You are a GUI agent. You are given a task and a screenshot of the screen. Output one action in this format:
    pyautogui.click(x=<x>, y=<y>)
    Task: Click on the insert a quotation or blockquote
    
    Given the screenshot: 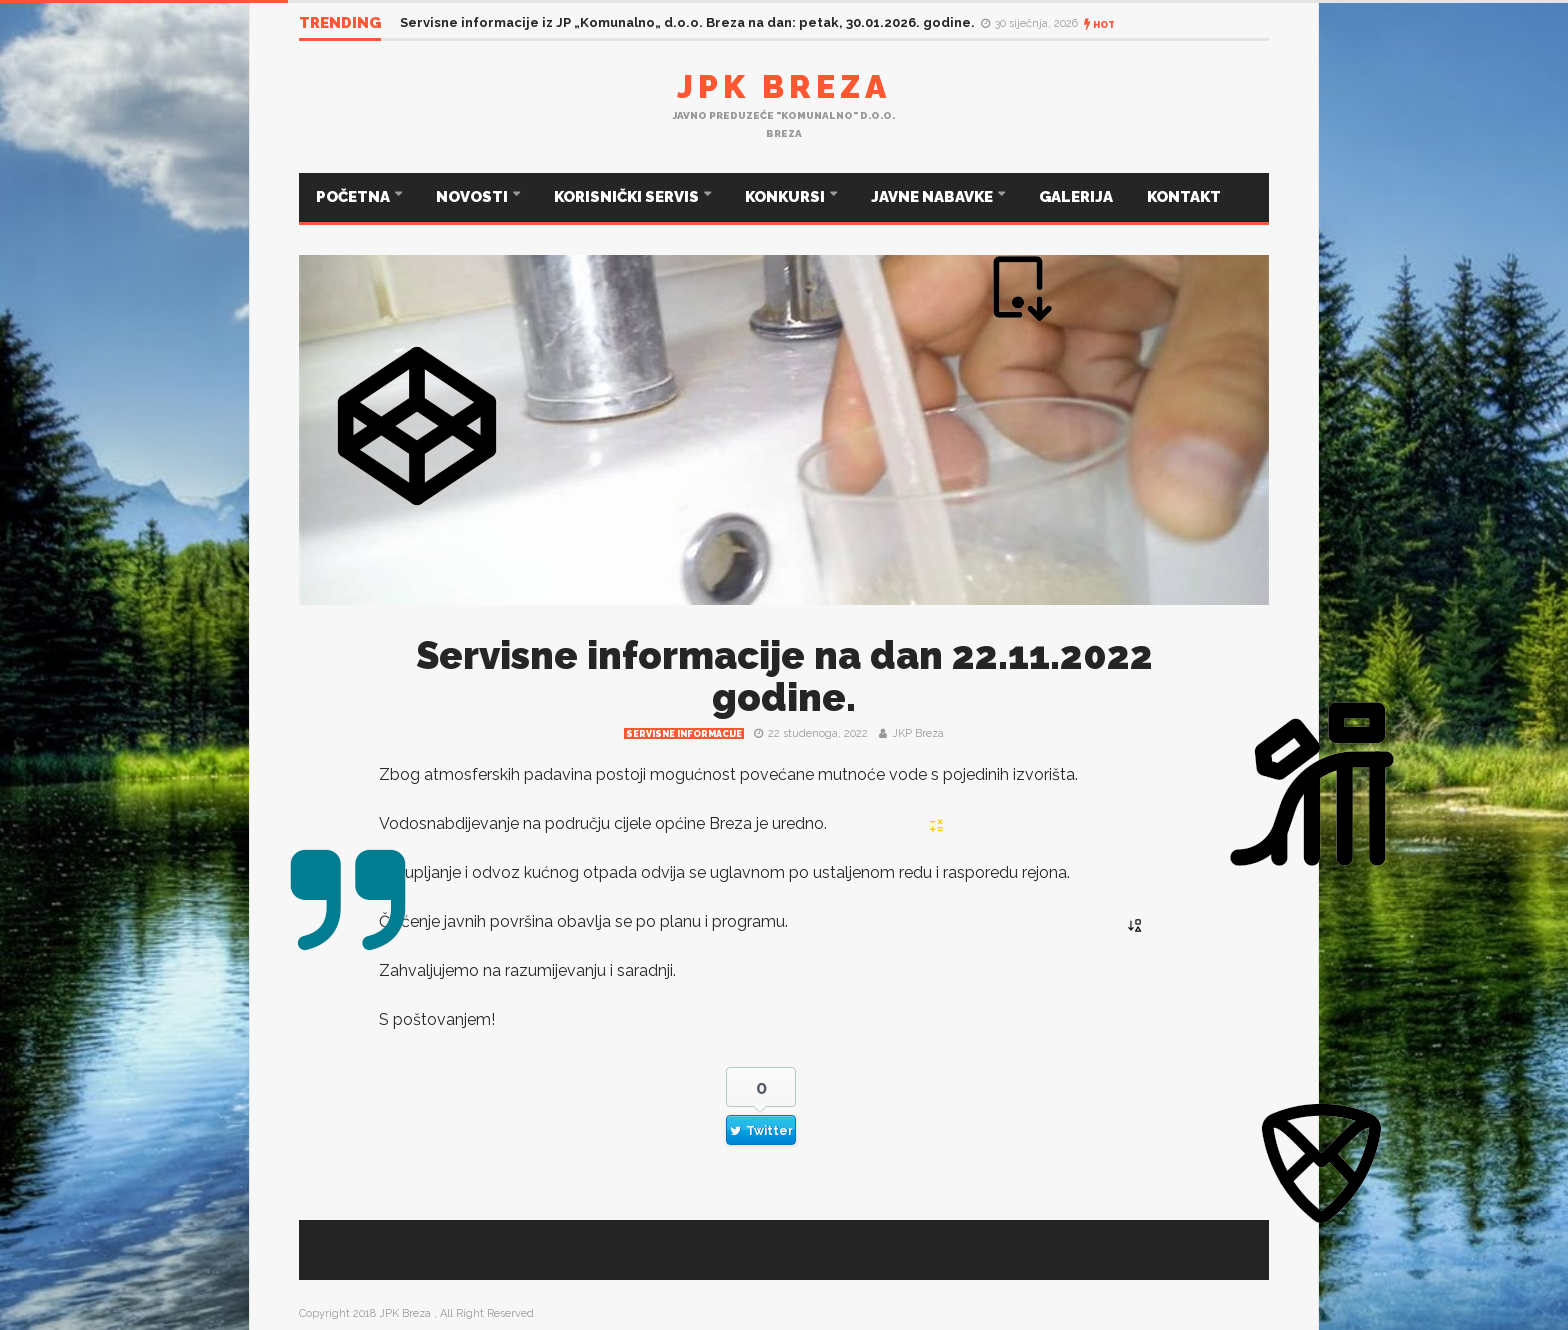 What is the action you would take?
    pyautogui.click(x=348, y=900)
    